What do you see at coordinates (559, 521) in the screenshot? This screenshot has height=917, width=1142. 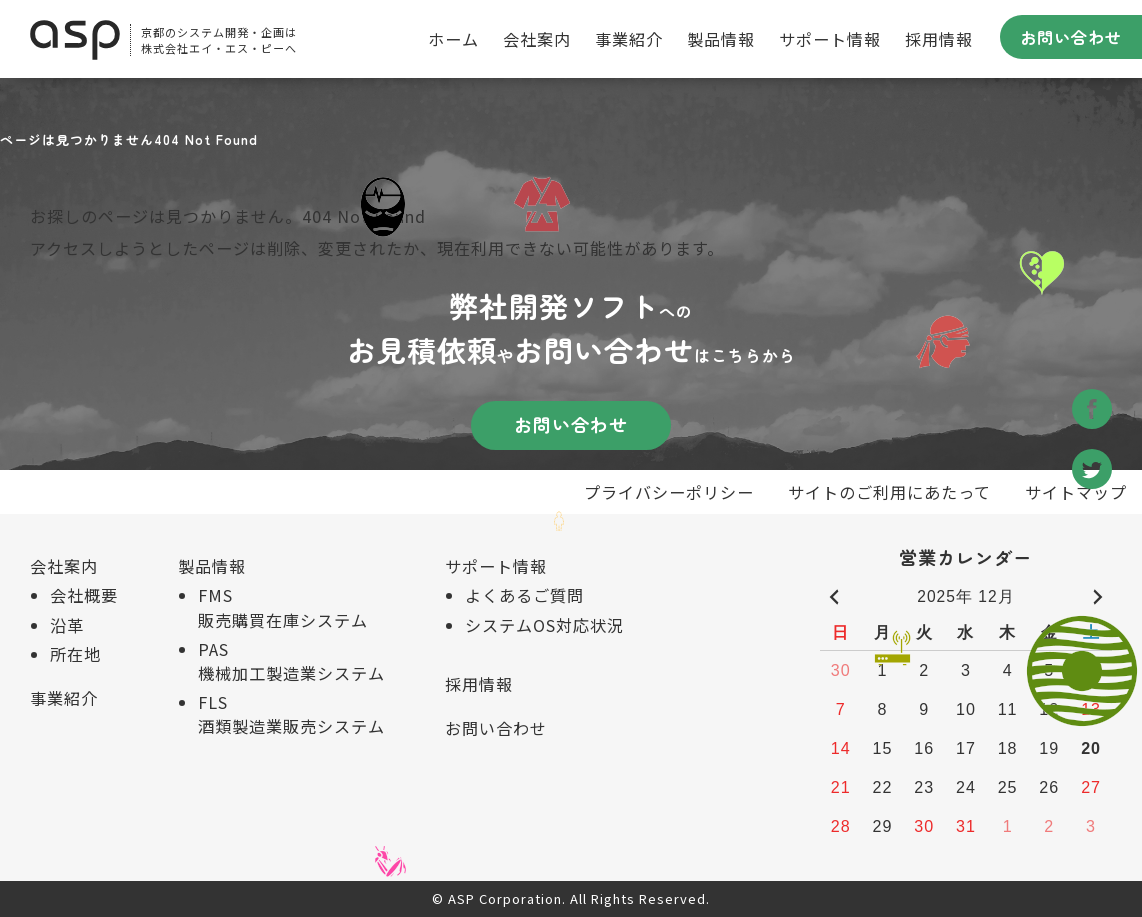 I see `toggle invisibility or stealth mode` at bounding box center [559, 521].